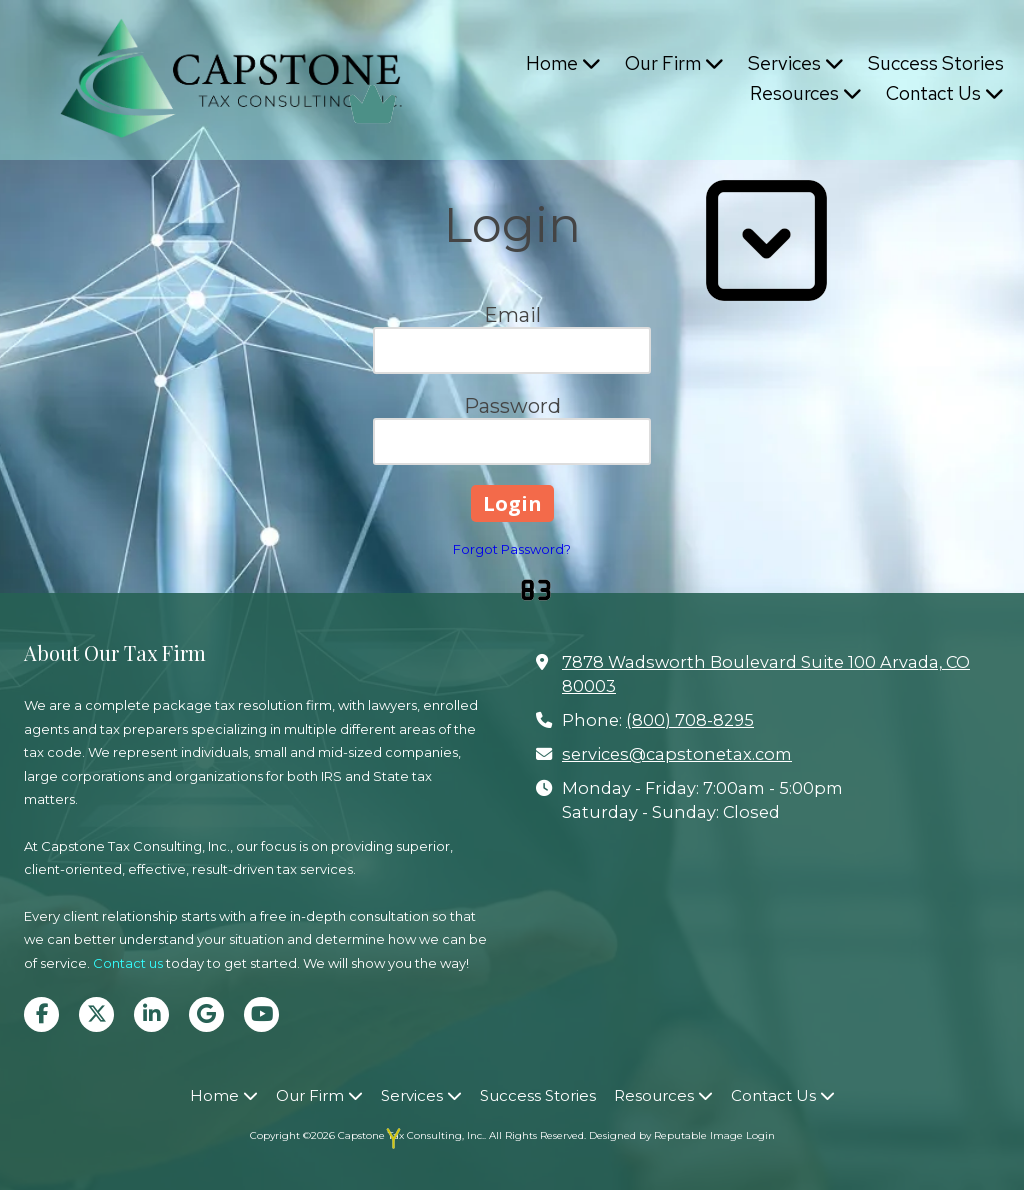 This screenshot has height=1190, width=1024. I want to click on open a dropdown menu, so click(766, 240).